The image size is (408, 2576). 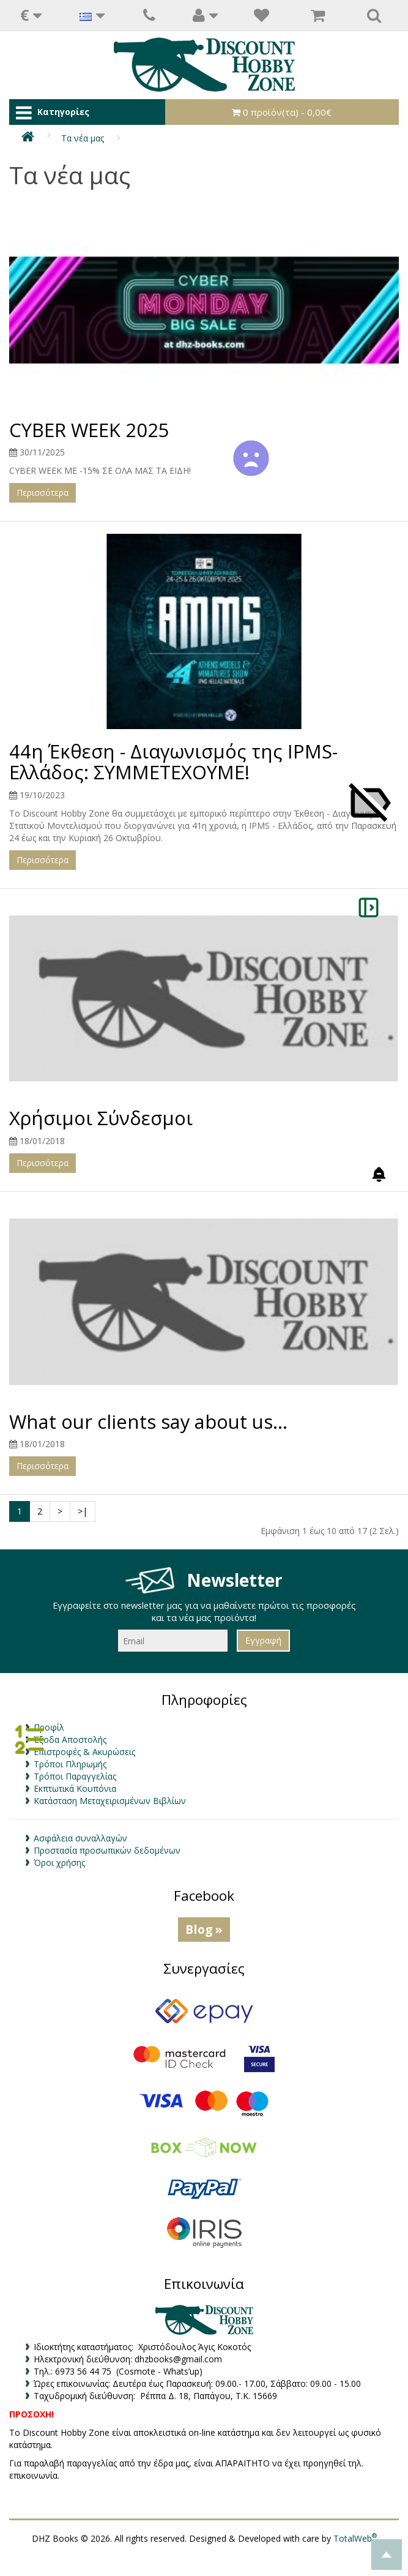 What do you see at coordinates (379, 1174) in the screenshot?
I see `remove a notification or alert` at bounding box center [379, 1174].